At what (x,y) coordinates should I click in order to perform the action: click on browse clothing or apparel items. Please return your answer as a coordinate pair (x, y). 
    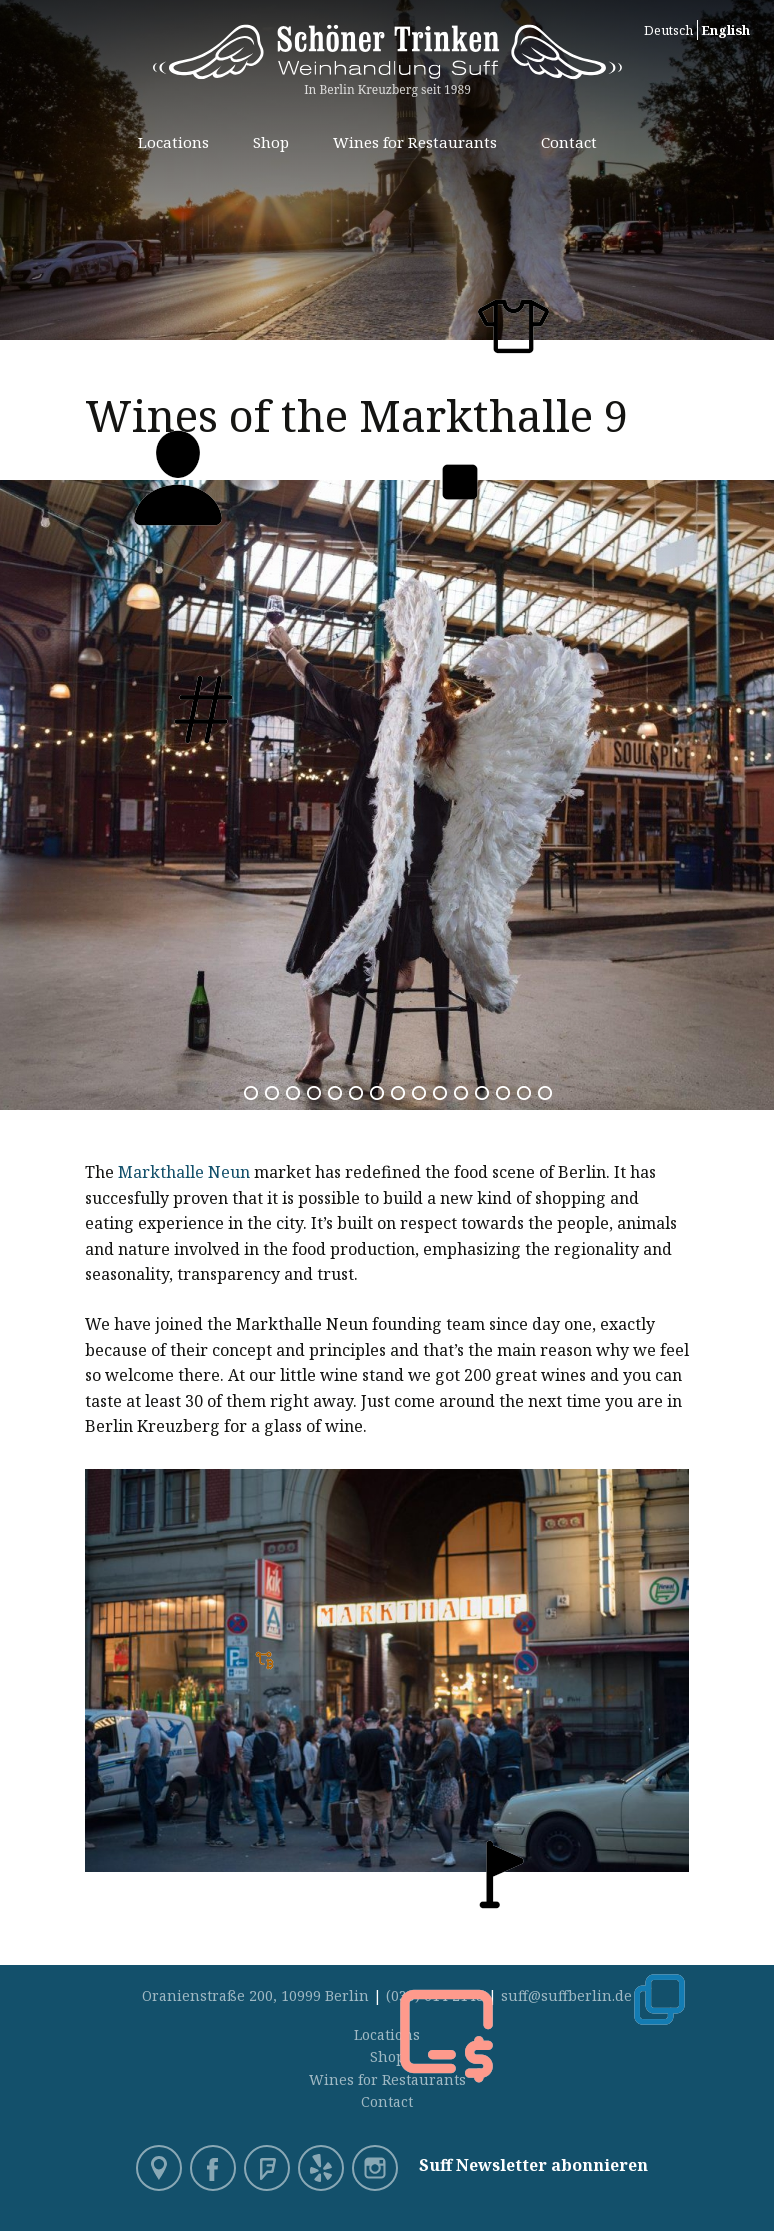
    Looking at the image, I should click on (513, 326).